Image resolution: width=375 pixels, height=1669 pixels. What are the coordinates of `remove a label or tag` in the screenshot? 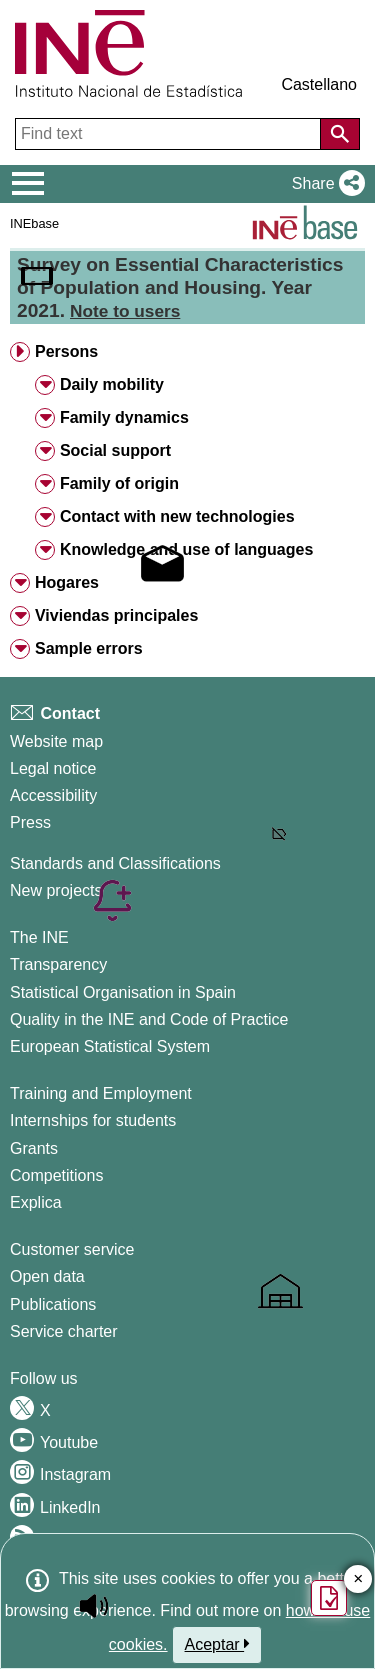 It's located at (279, 834).